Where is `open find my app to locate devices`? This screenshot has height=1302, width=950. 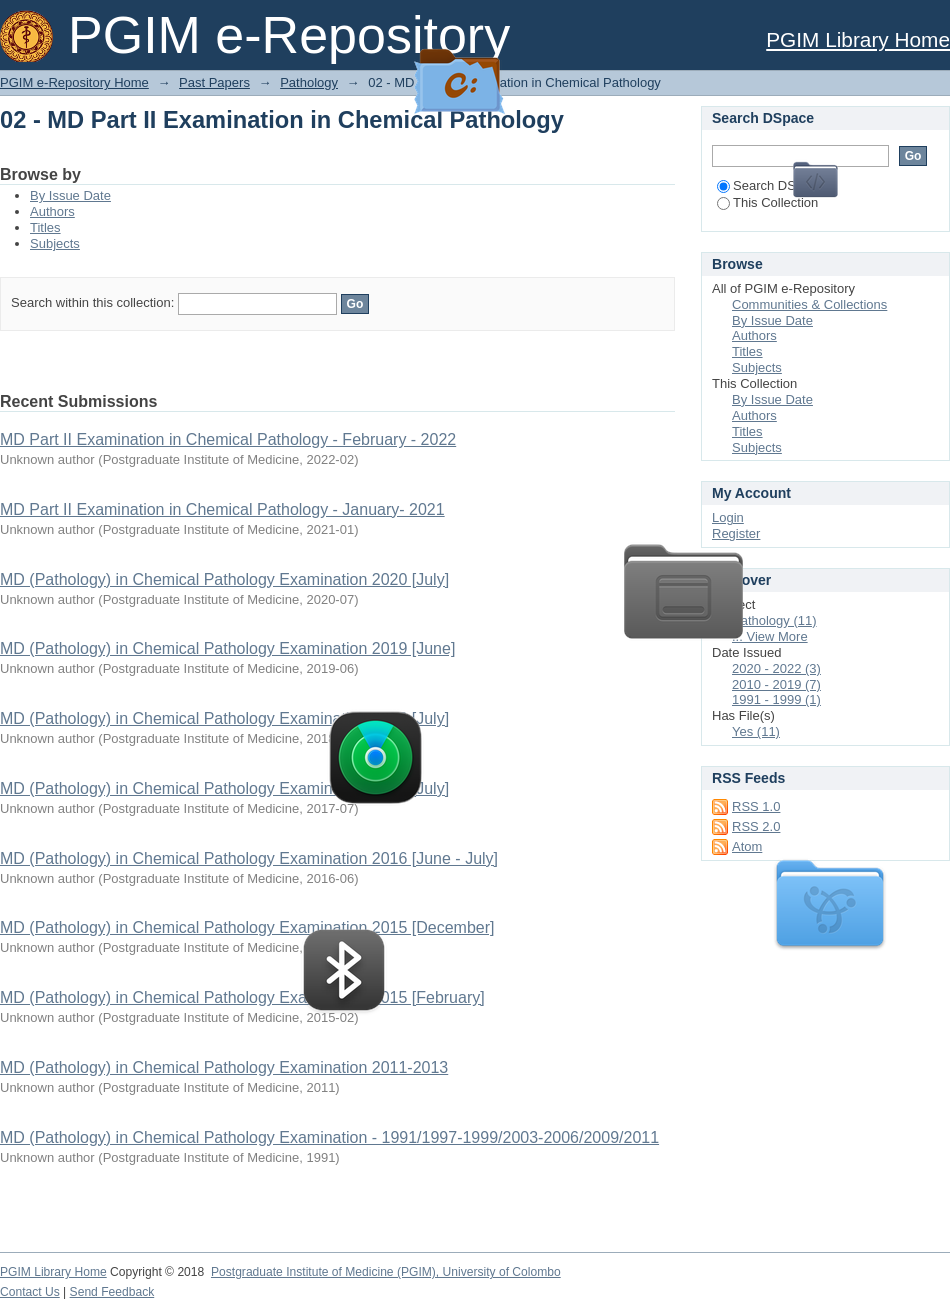
open find my app to locate devices is located at coordinates (375, 757).